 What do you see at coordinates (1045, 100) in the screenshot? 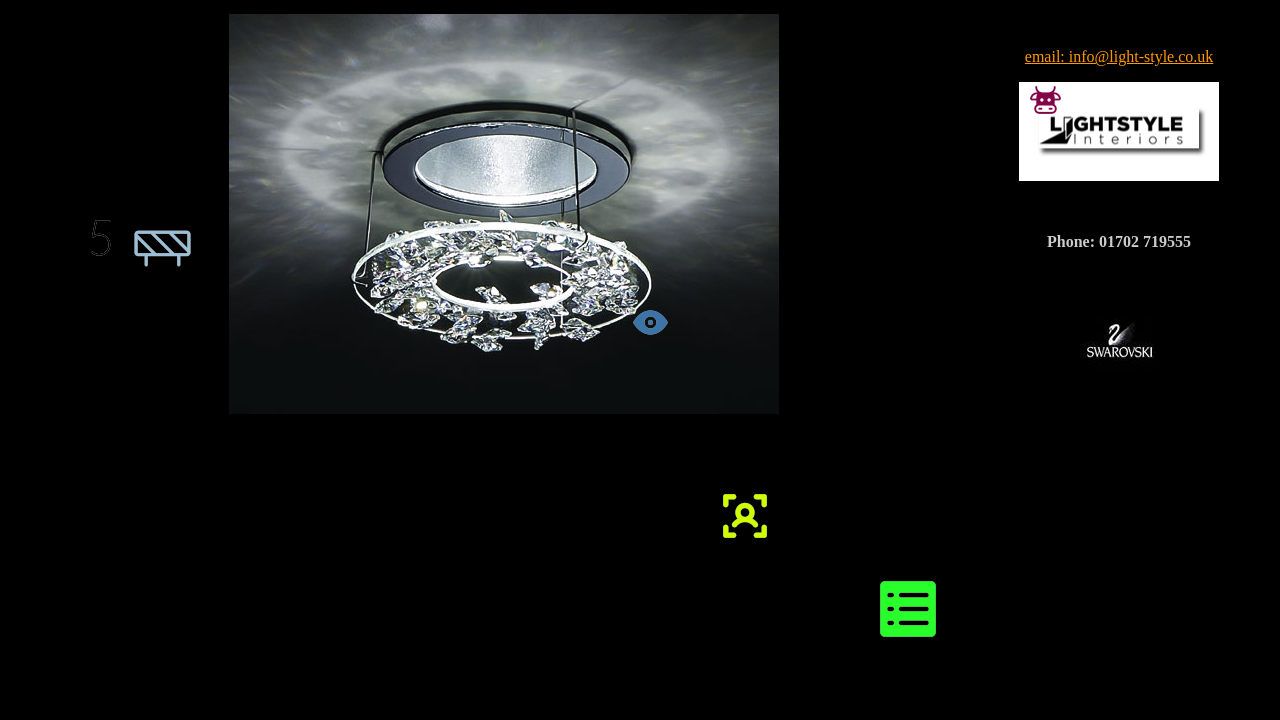
I see `indicates dairy or farm-related content` at bounding box center [1045, 100].